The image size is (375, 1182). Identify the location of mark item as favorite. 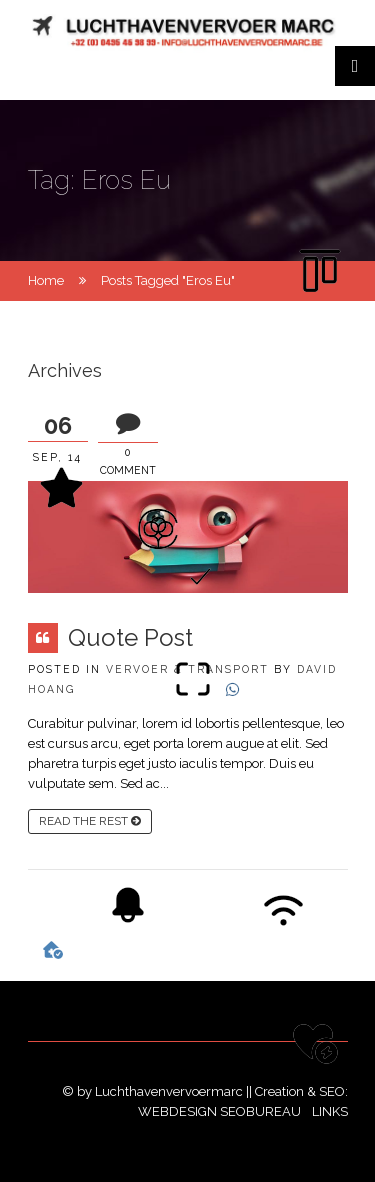
(61, 489).